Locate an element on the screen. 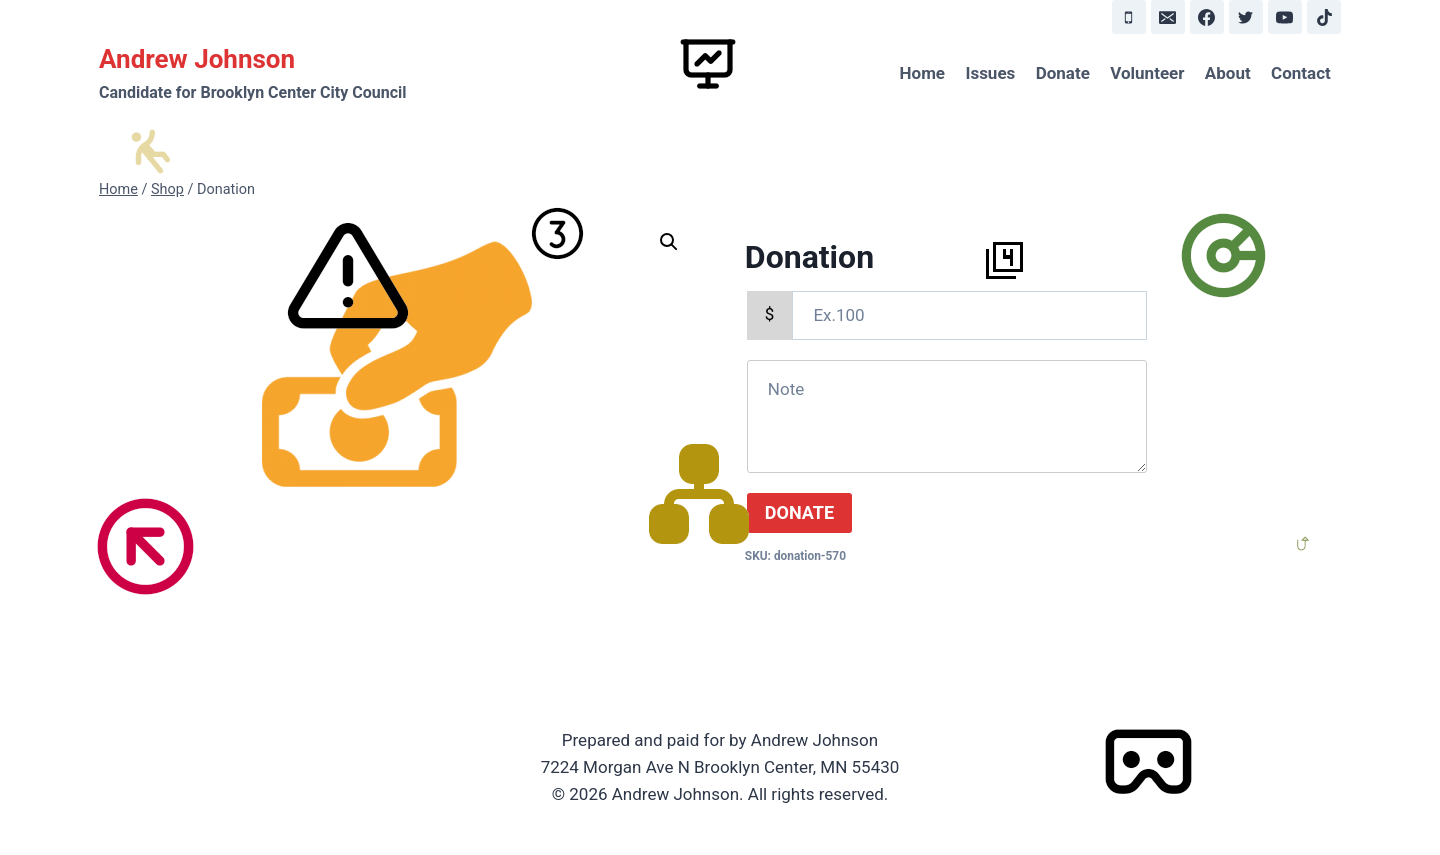 Image resolution: width=1440 pixels, height=855 pixels. start or view a presentation is located at coordinates (708, 64).